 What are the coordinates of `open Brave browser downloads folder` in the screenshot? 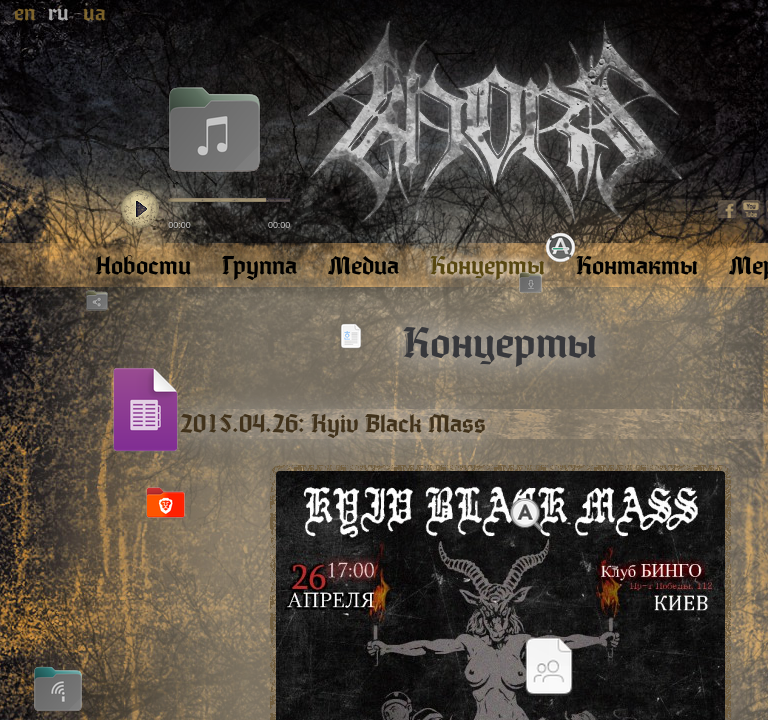 It's located at (165, 503).